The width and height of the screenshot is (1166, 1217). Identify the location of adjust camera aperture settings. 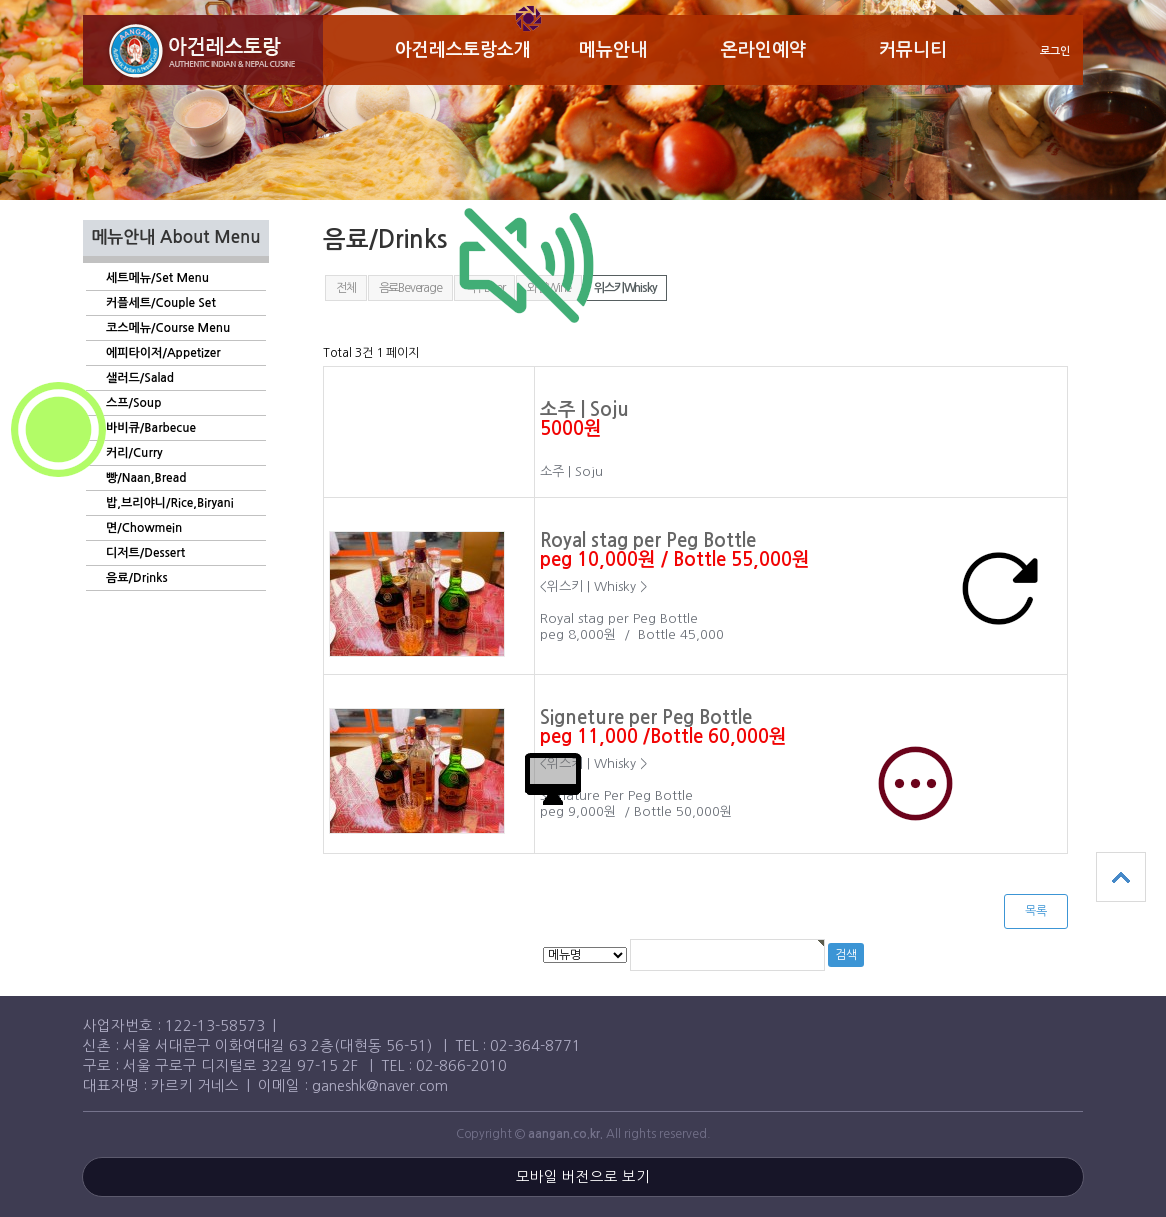
(528, 18).